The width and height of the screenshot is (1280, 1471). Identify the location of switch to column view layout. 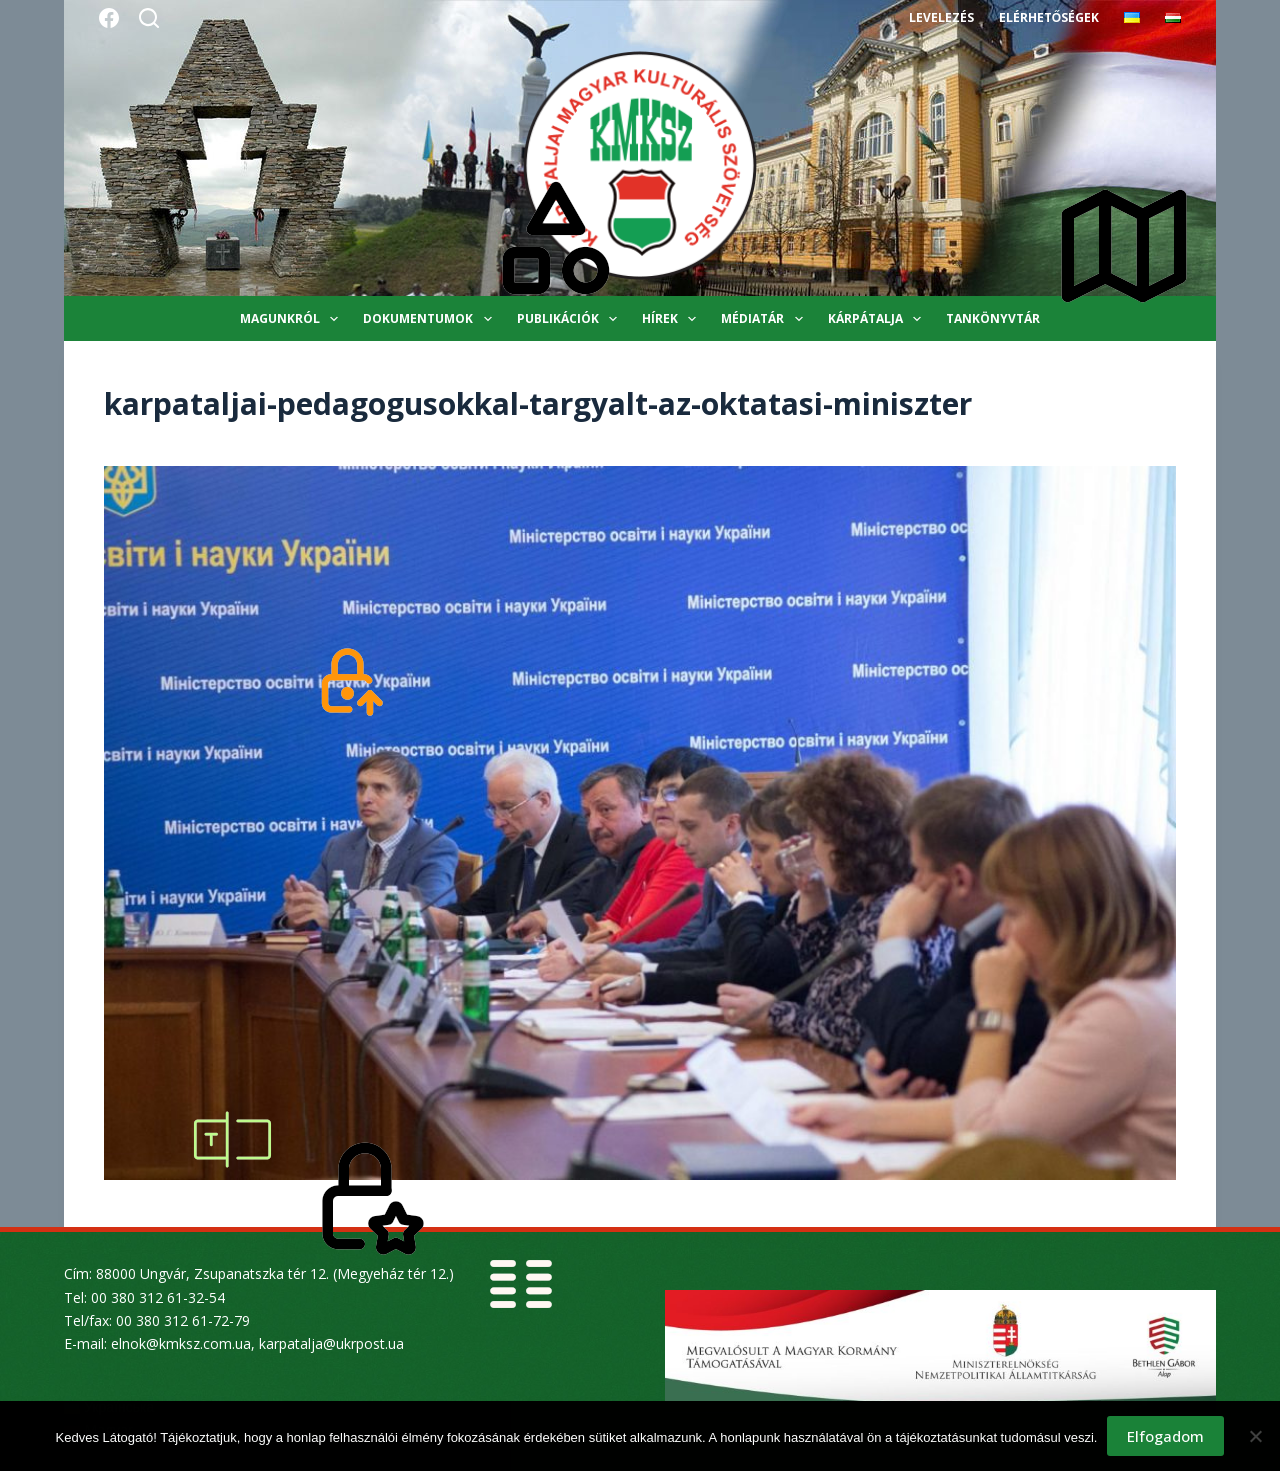
(521, 1284).